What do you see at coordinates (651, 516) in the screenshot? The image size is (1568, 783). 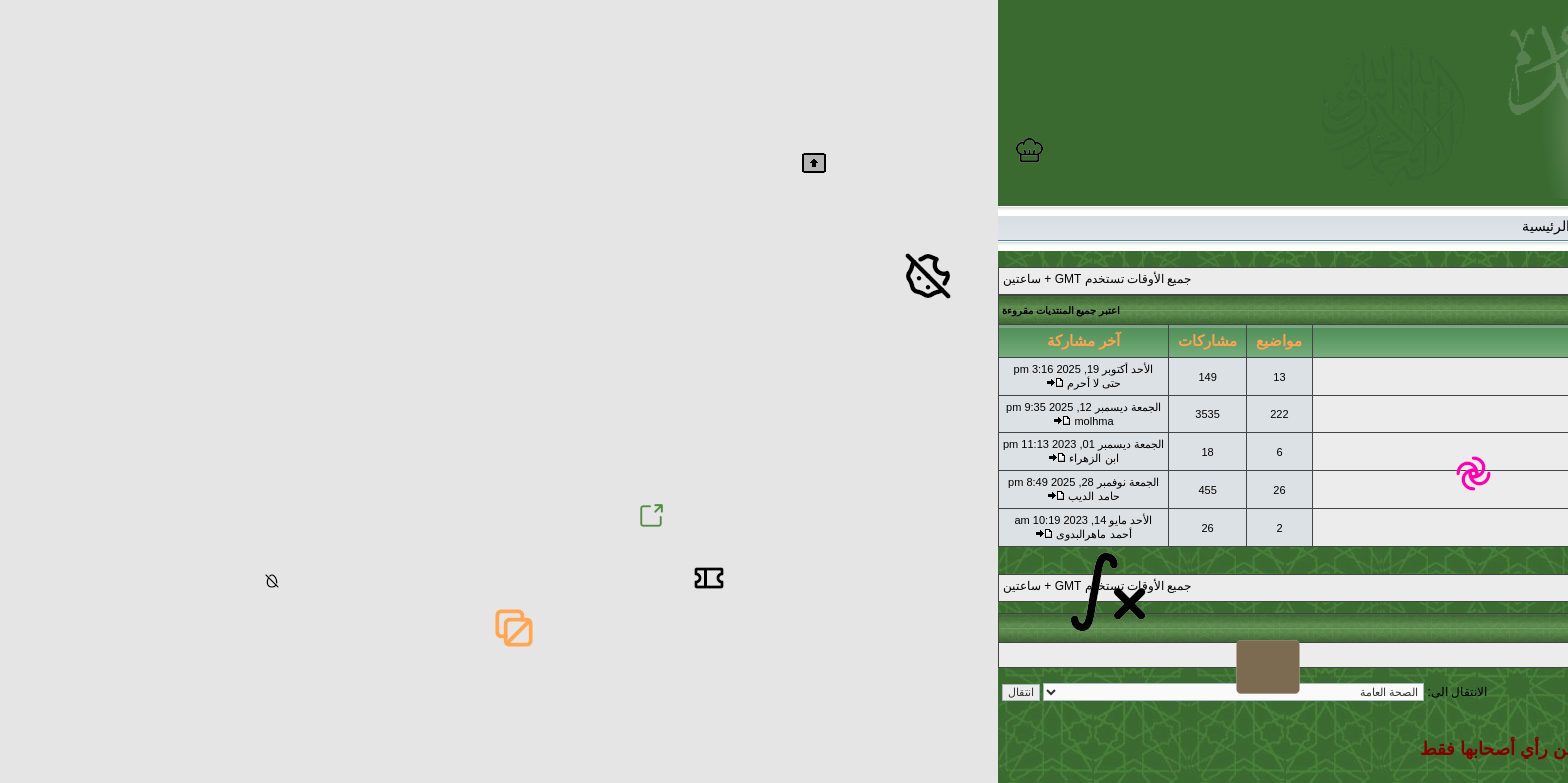 I see `open in a new window` at bounding box center [651, 516].